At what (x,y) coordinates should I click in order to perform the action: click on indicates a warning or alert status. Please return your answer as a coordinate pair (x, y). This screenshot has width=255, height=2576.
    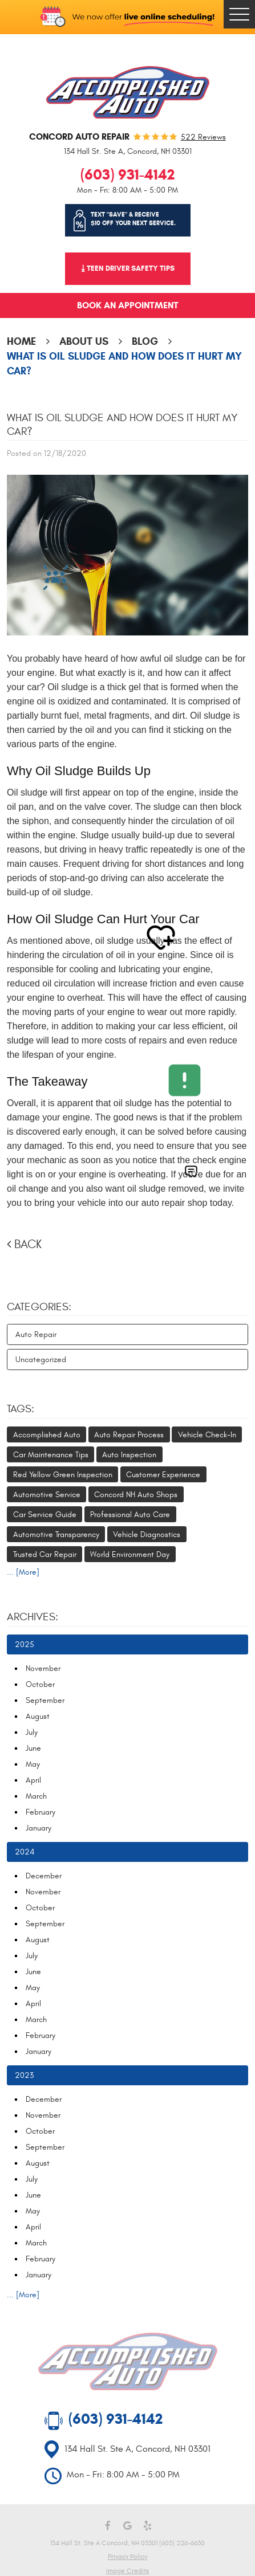
    Looking at the image, I should click on (184, 1080).